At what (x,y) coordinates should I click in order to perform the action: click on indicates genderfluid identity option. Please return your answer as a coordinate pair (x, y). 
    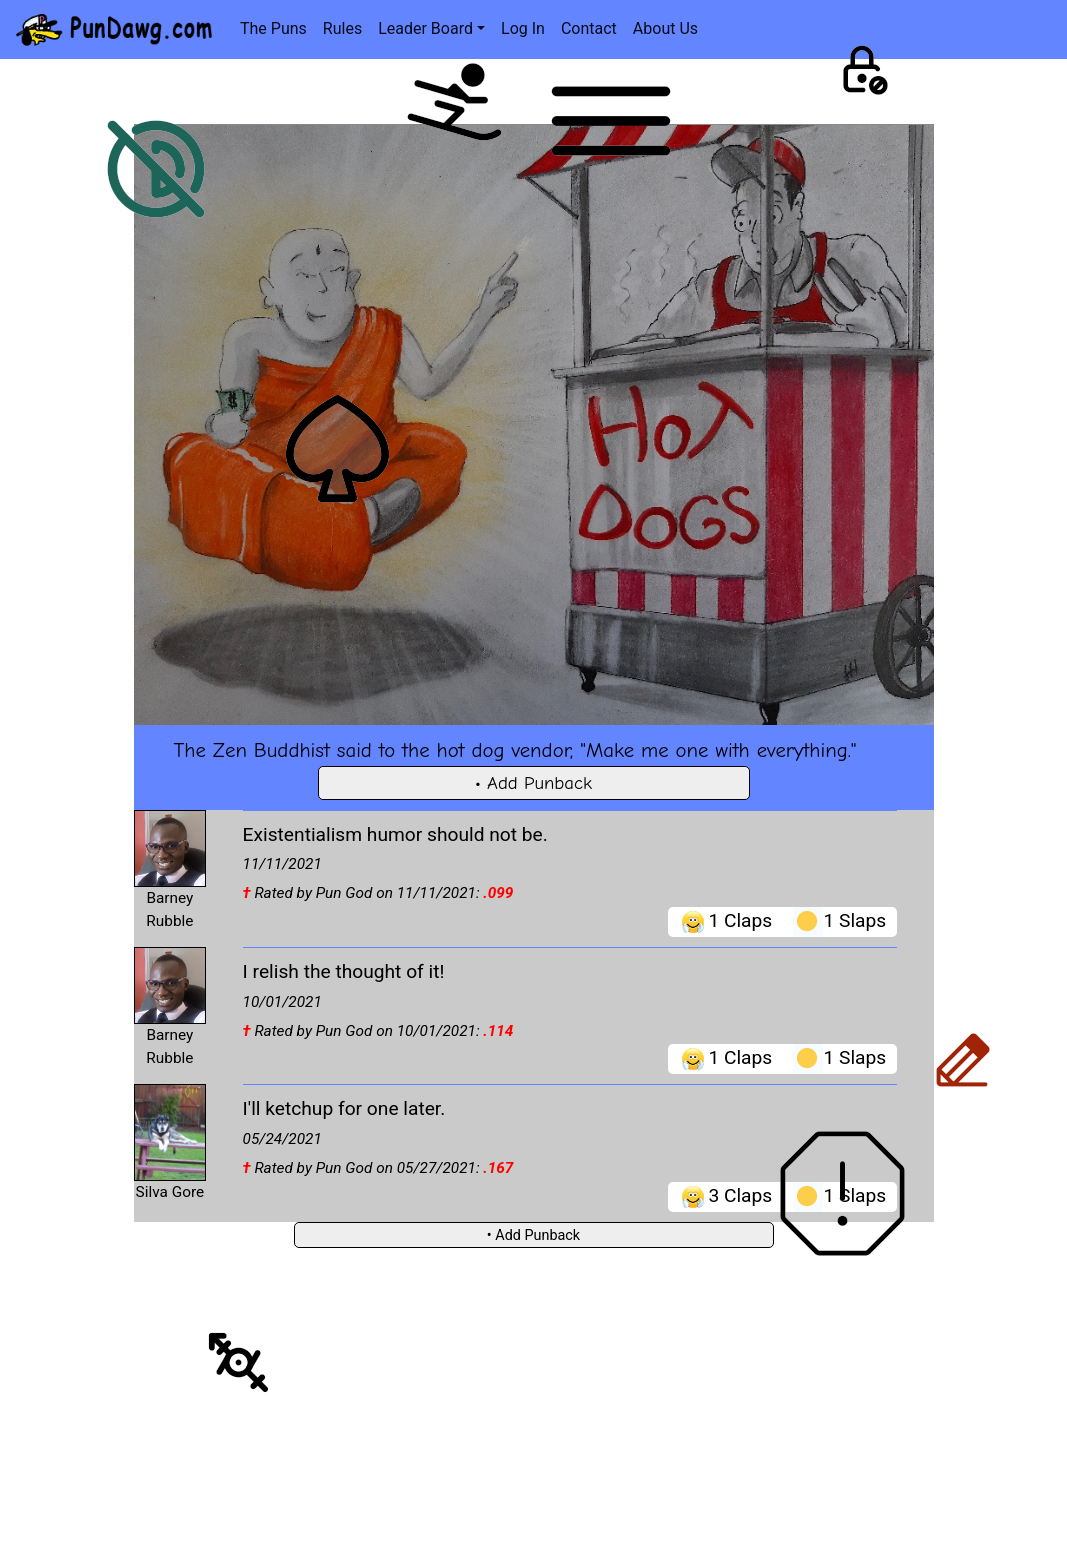
    Looking at the image, I should click on (238, 1362).